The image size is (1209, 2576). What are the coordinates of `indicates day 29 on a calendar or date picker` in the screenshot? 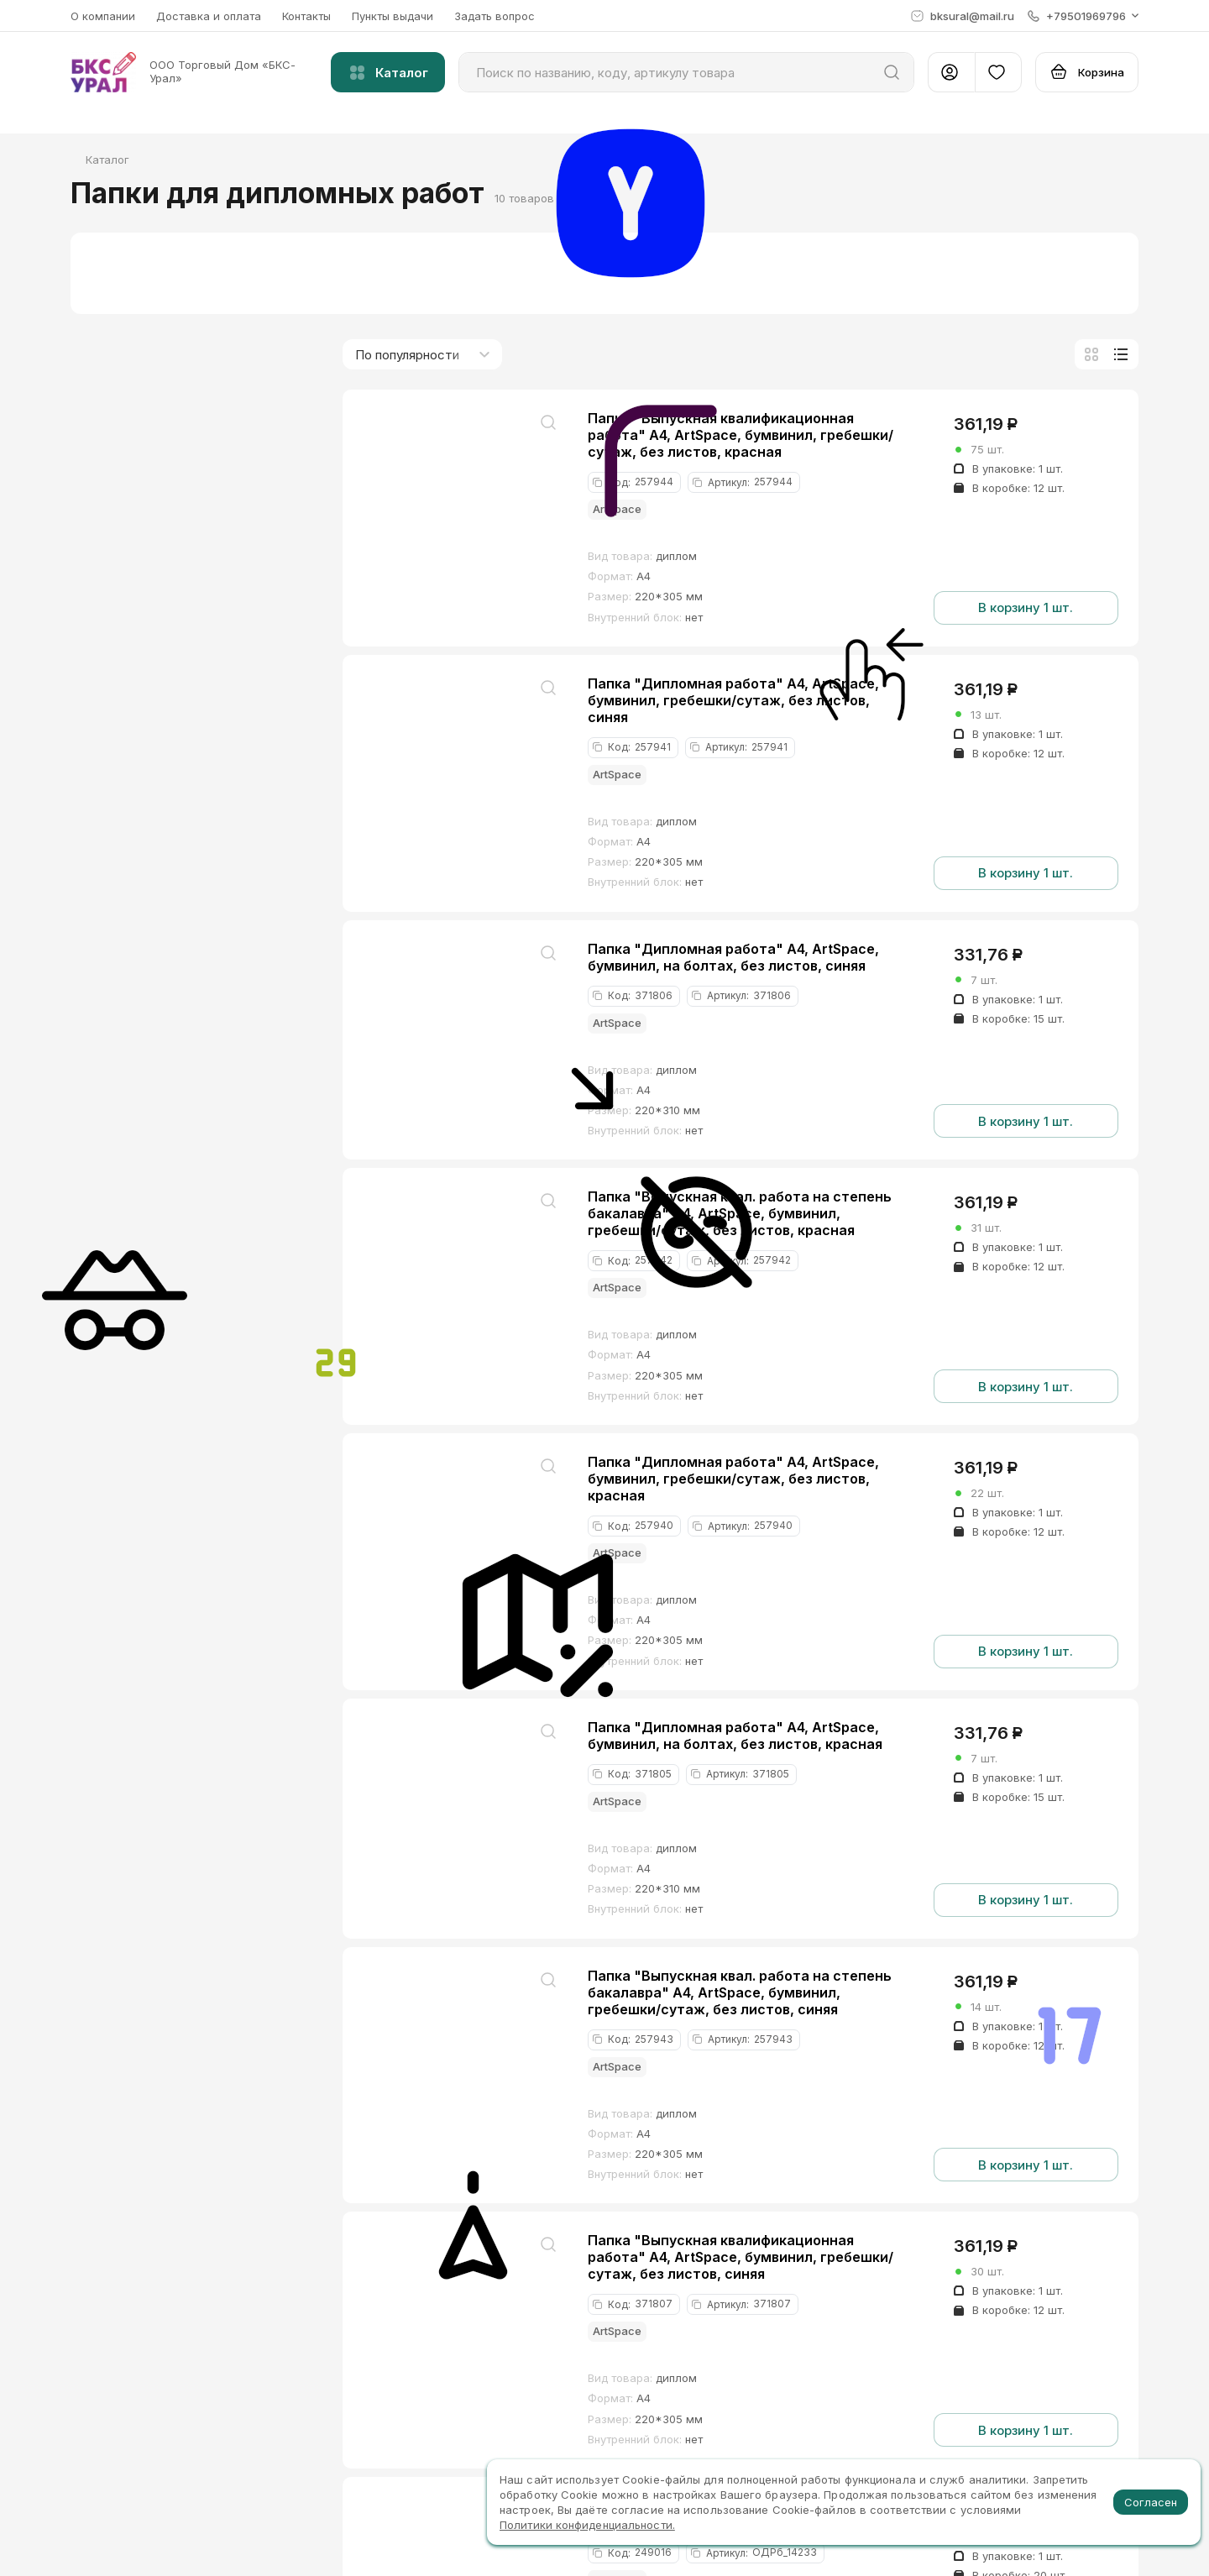 It's located at (336, 1363).